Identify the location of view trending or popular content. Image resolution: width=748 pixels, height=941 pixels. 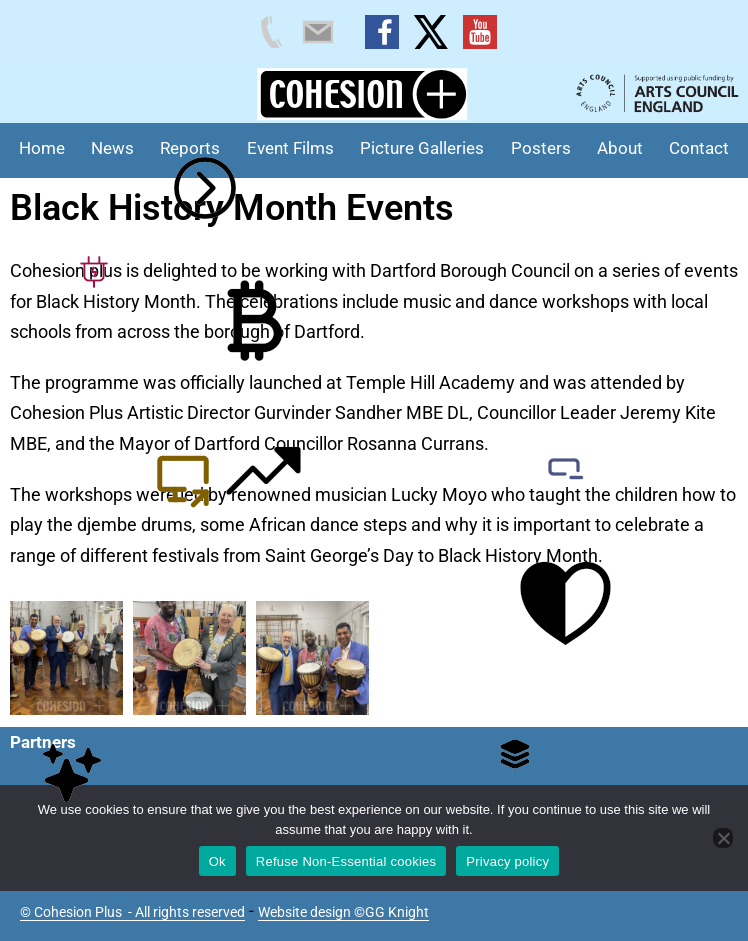
(263, 473).